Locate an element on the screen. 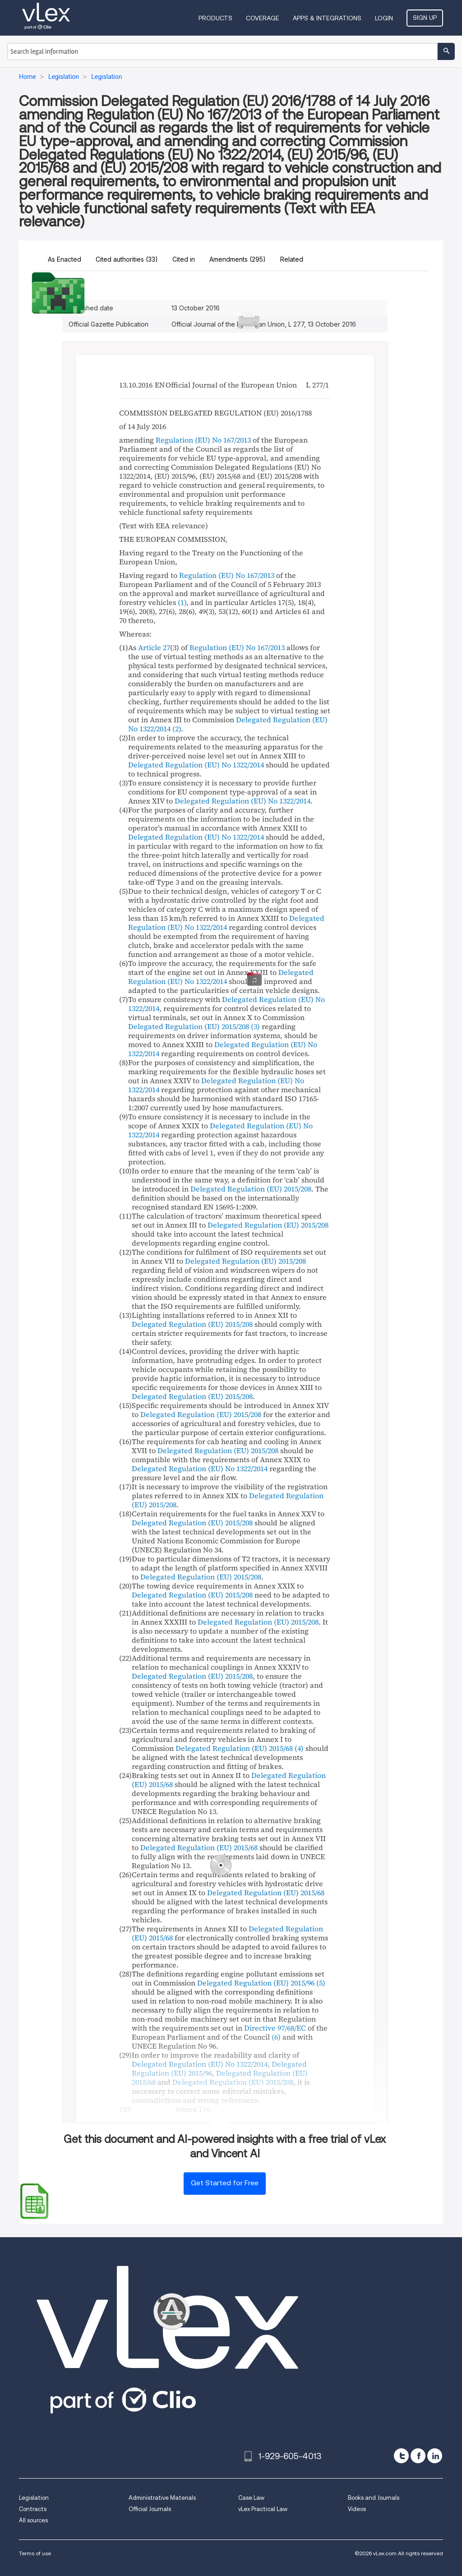 This screenshot has width=462, height=2576. open minecraft game files folder is located at coordinates (58, 294).